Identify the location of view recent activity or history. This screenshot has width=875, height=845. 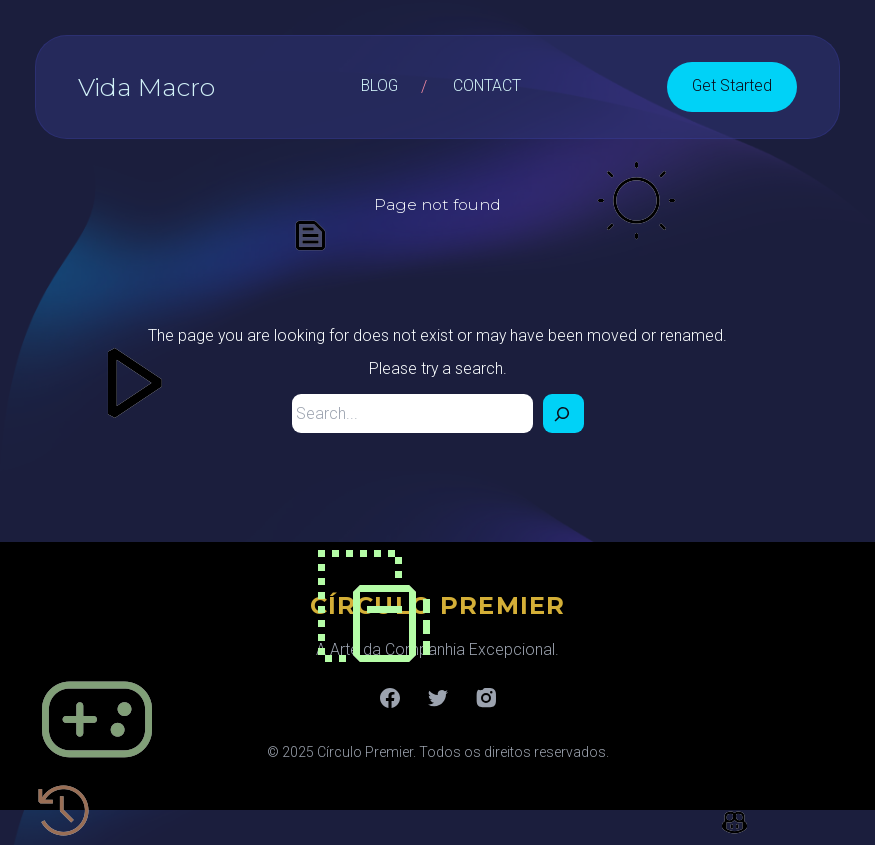
(63, 810).